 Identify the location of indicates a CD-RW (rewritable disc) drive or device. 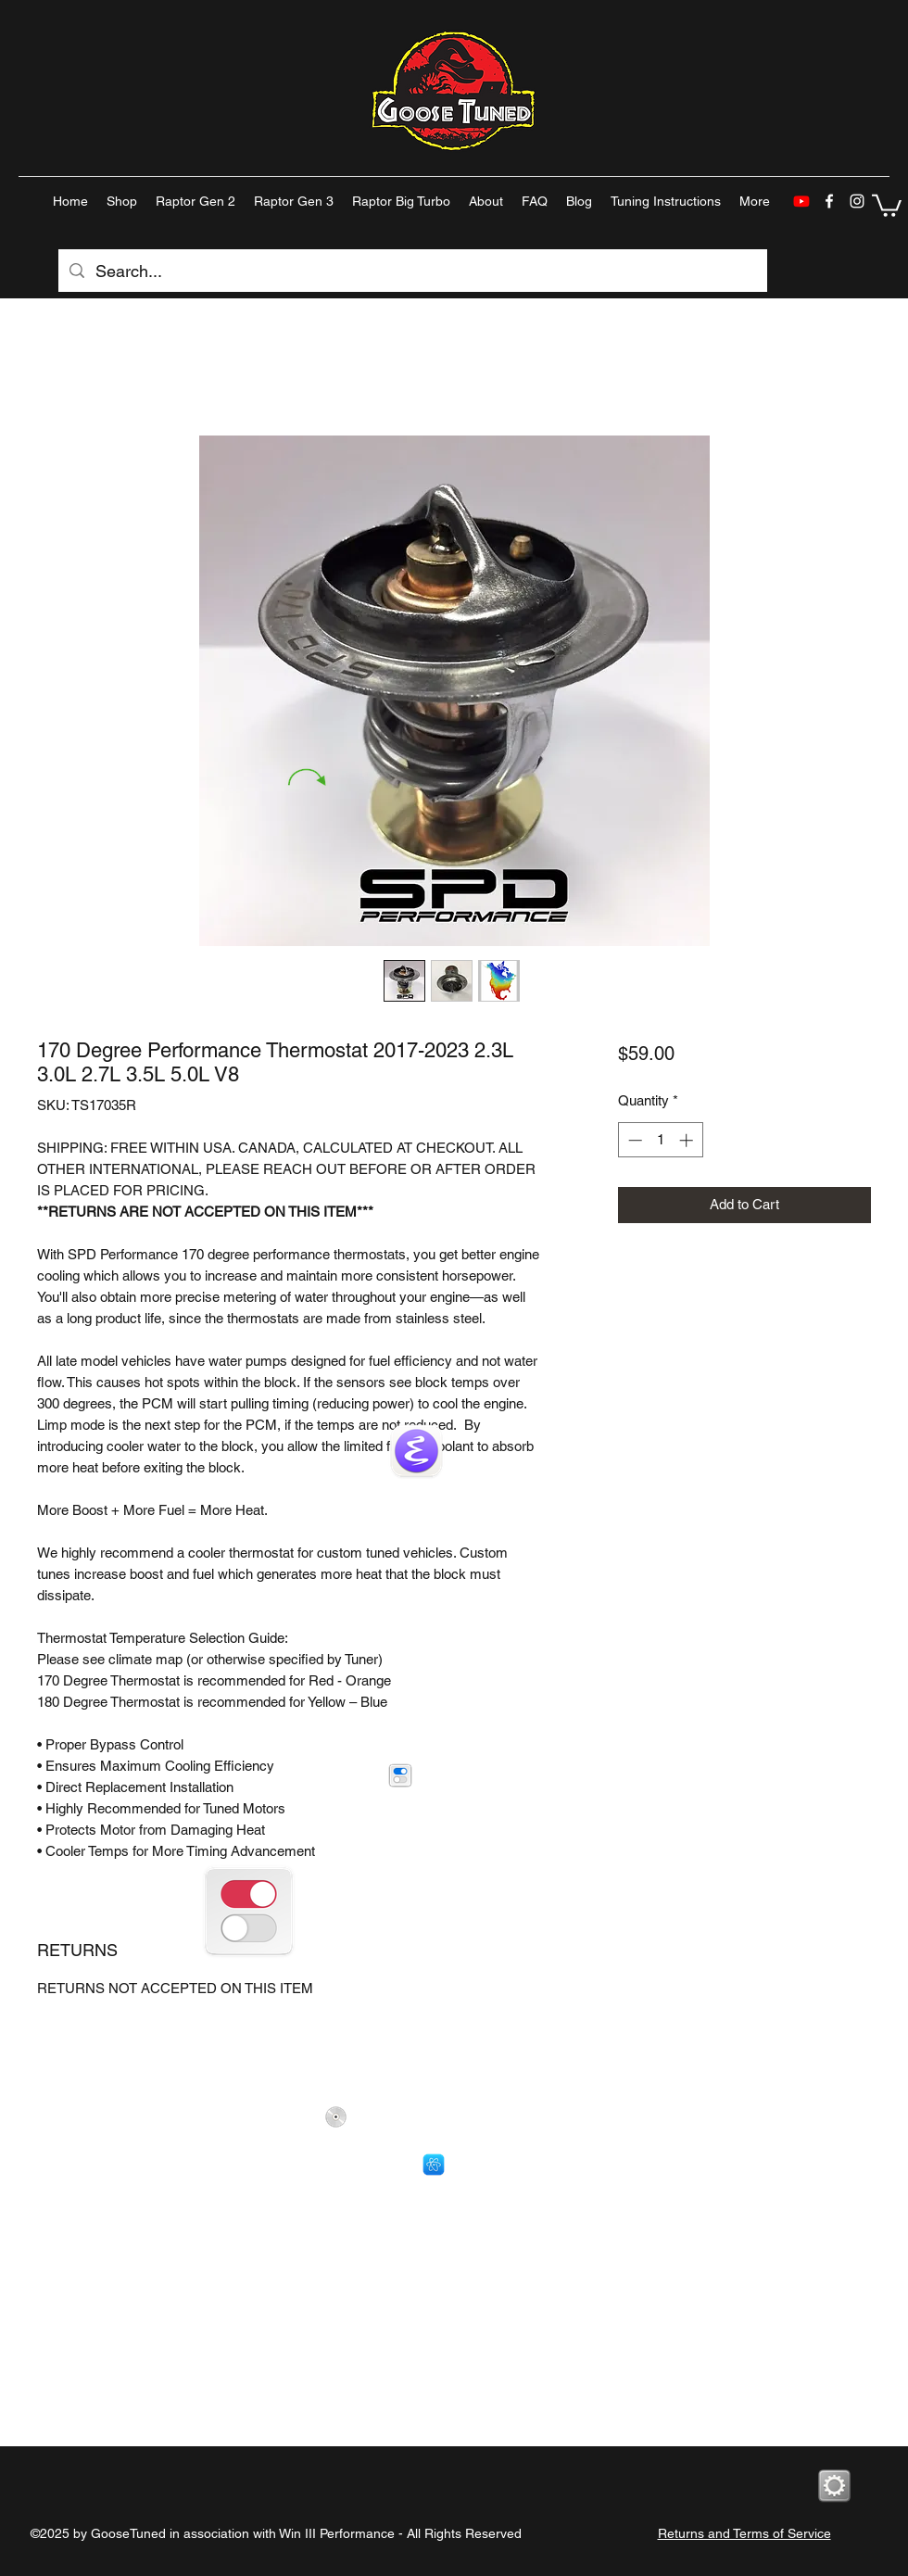
(335, 2116).